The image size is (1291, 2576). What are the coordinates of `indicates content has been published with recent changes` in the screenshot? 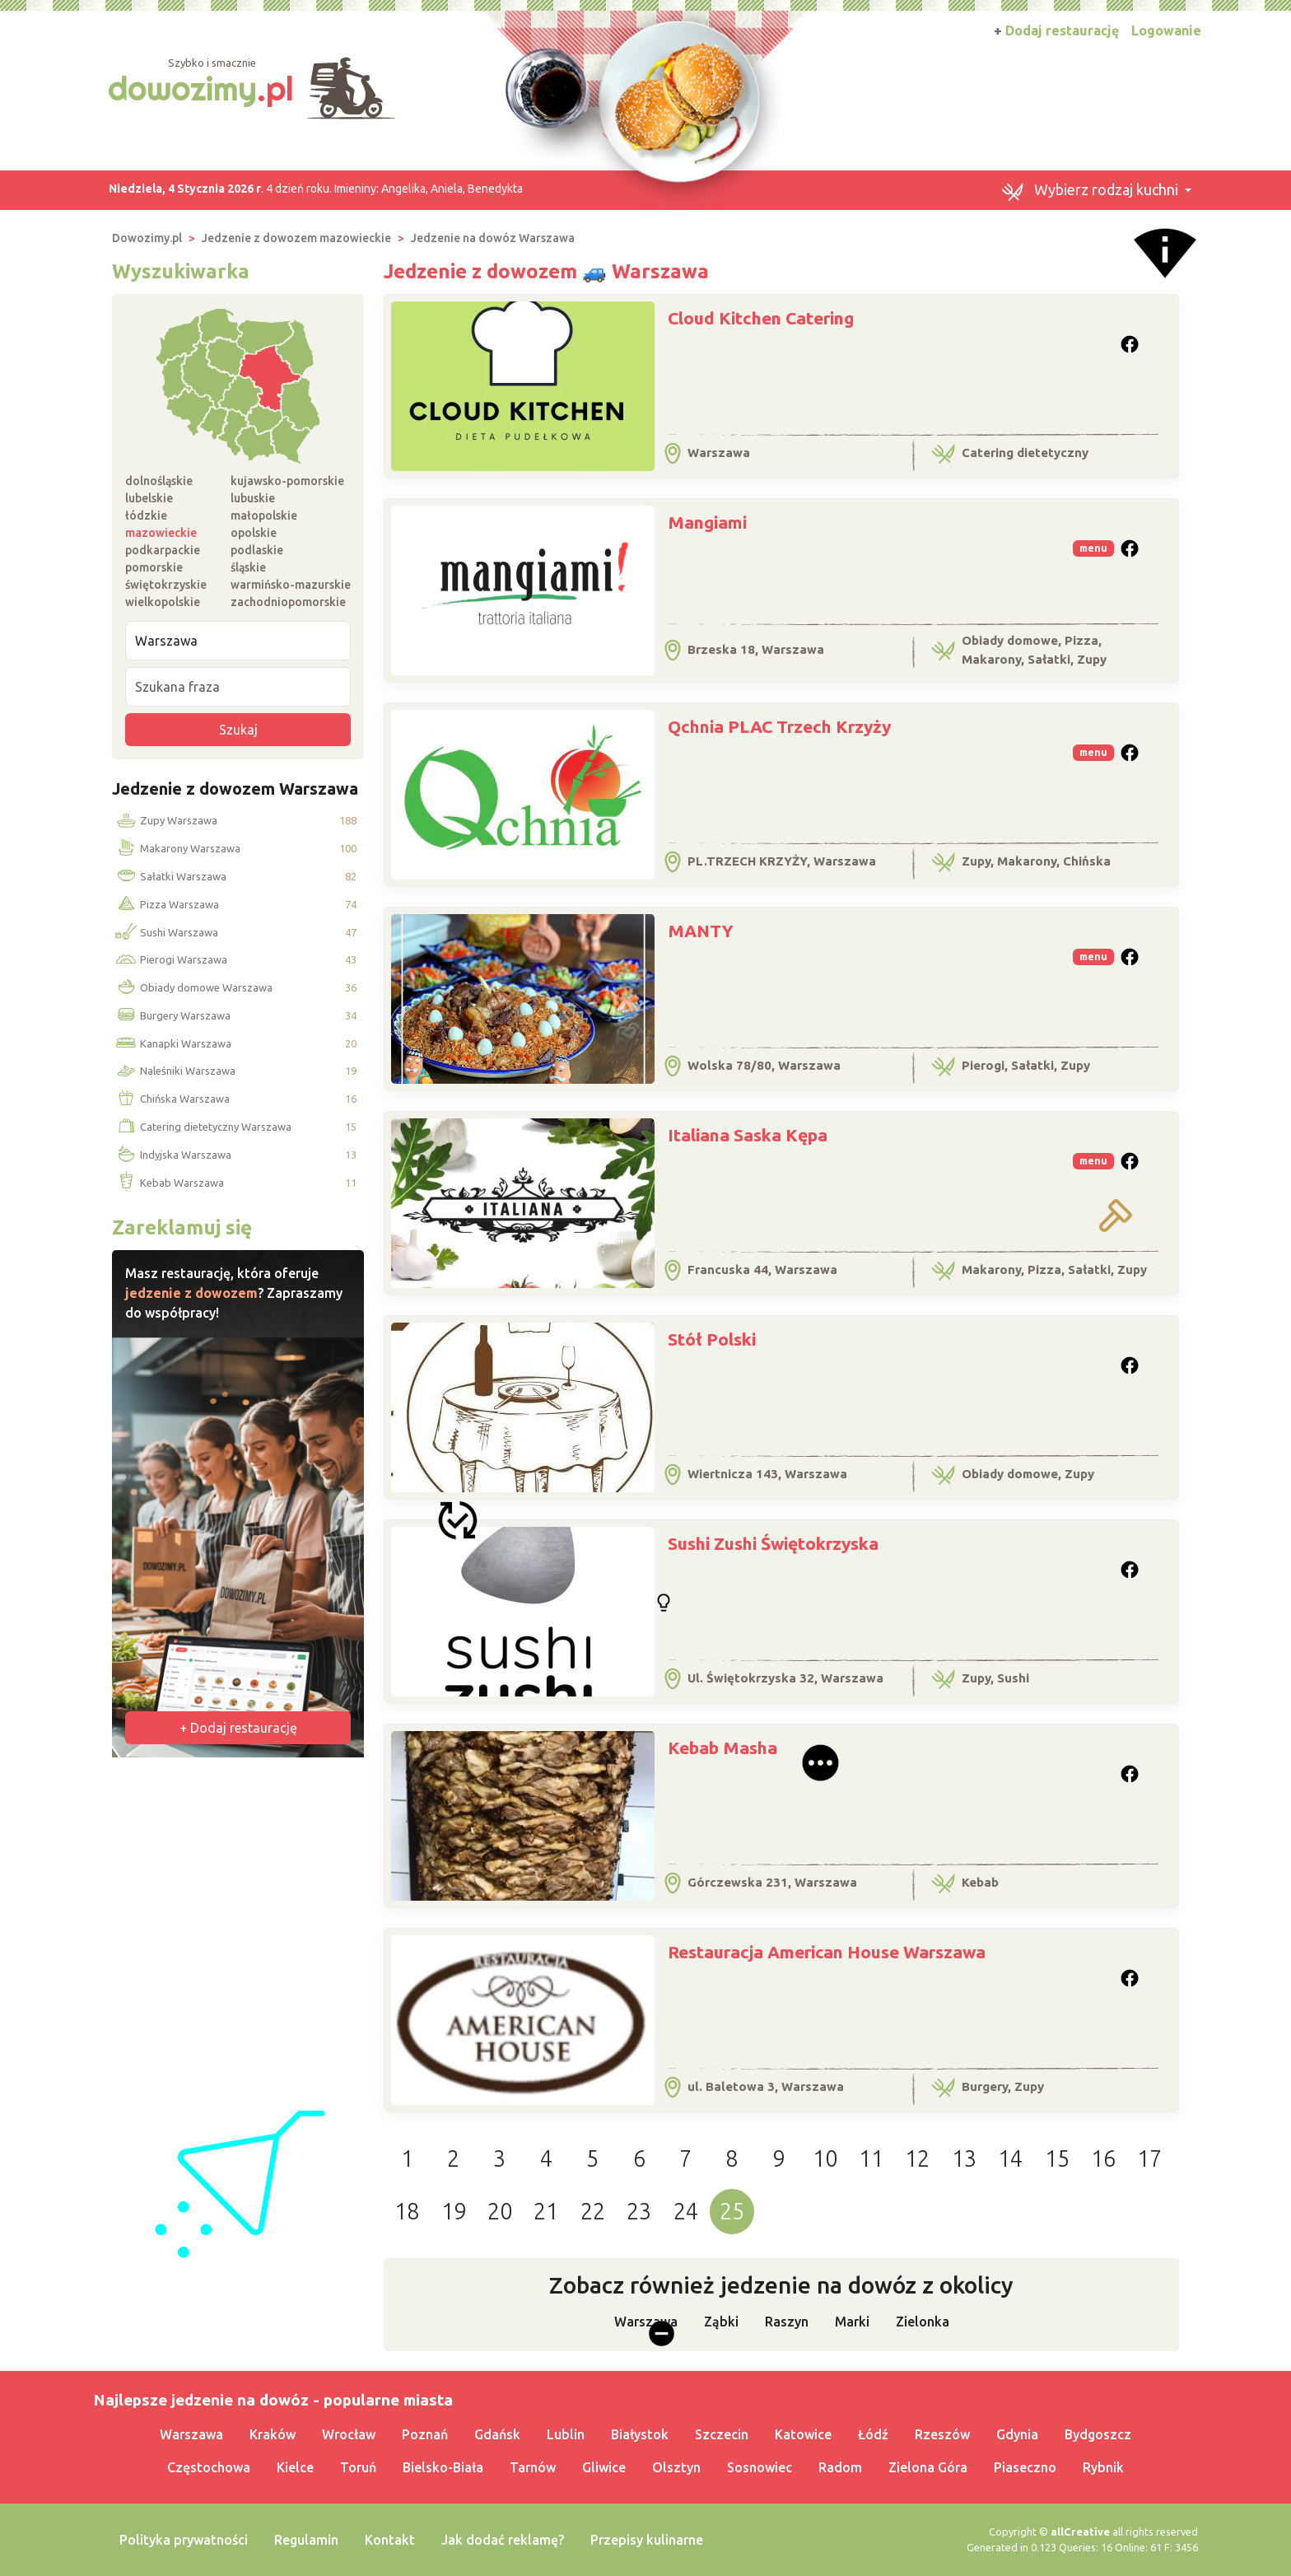 It's located at (458, 1520).